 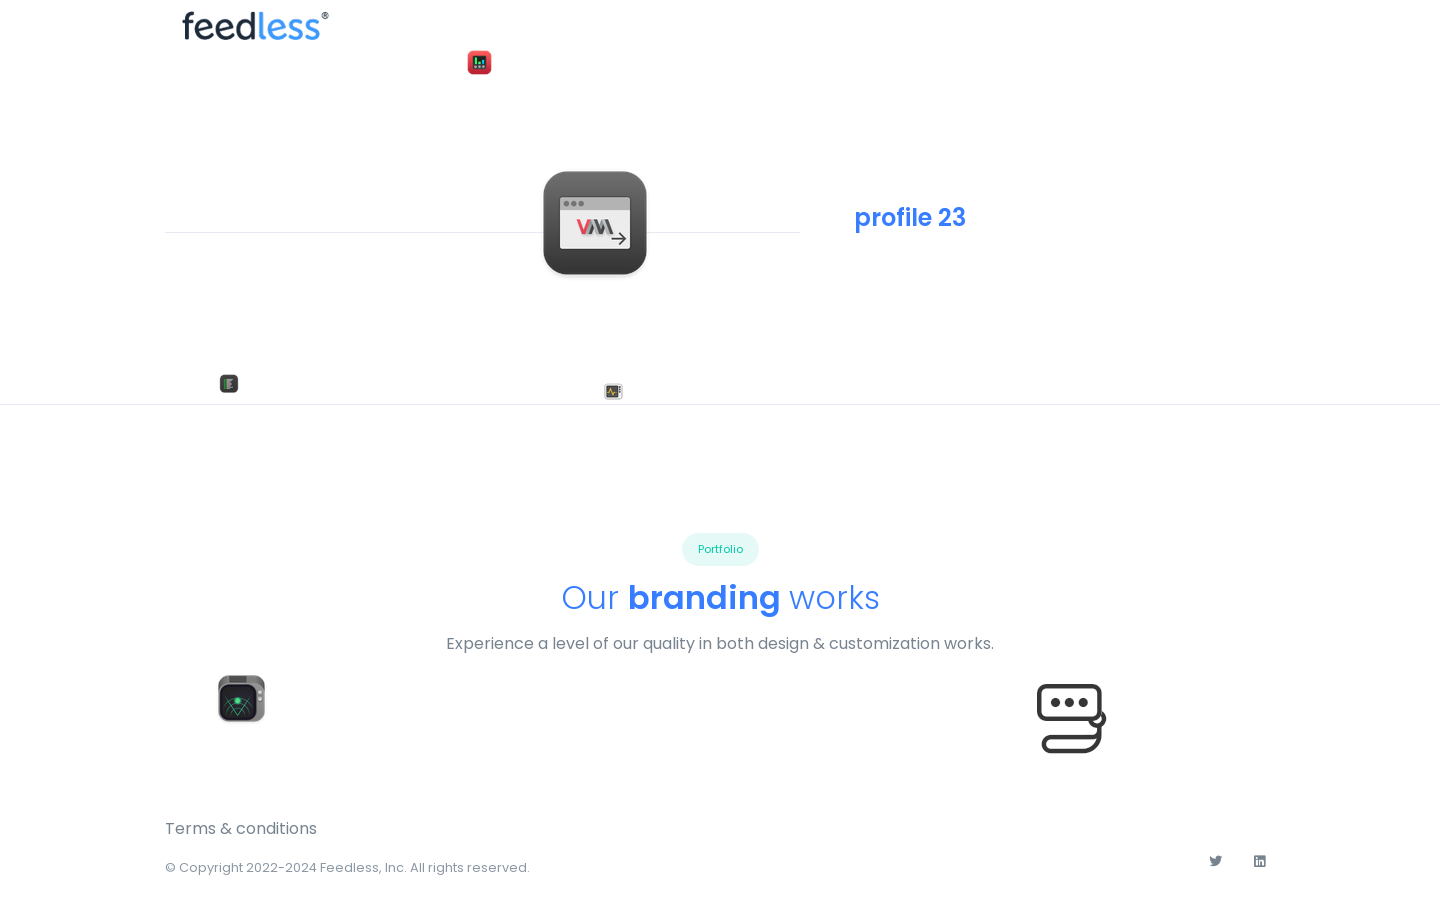 I want to click on access startup disk and boot preferences, so click(x=229, y=384).